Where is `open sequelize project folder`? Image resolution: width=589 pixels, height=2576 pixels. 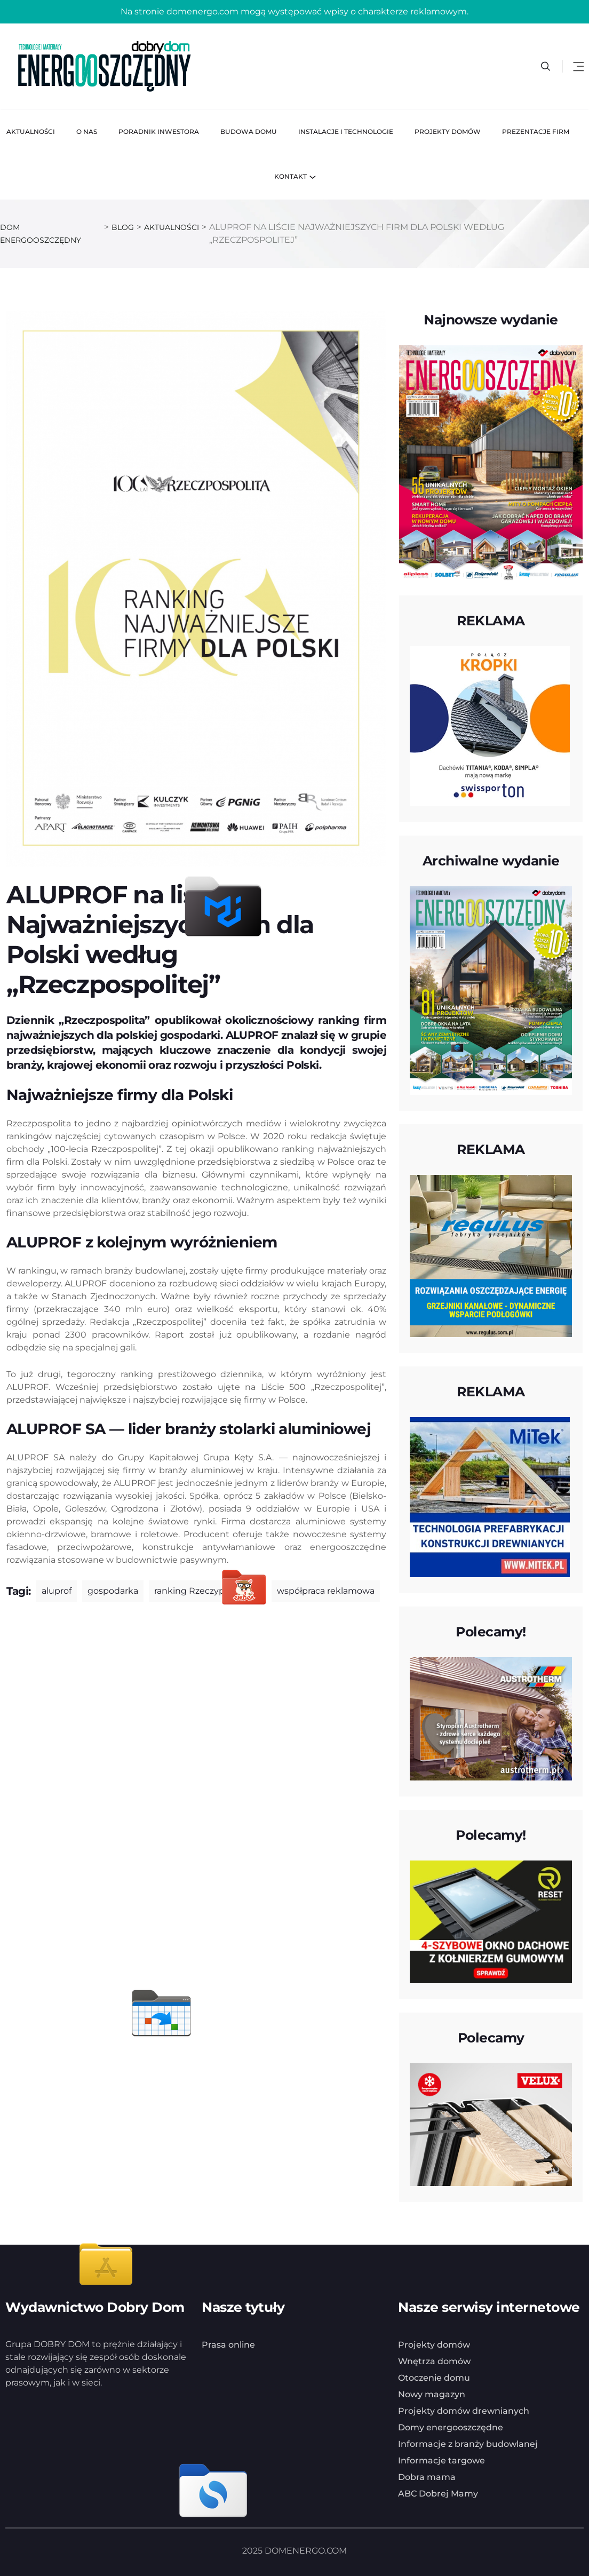 open sequelize project folder is located at coordinates (457, 1047).